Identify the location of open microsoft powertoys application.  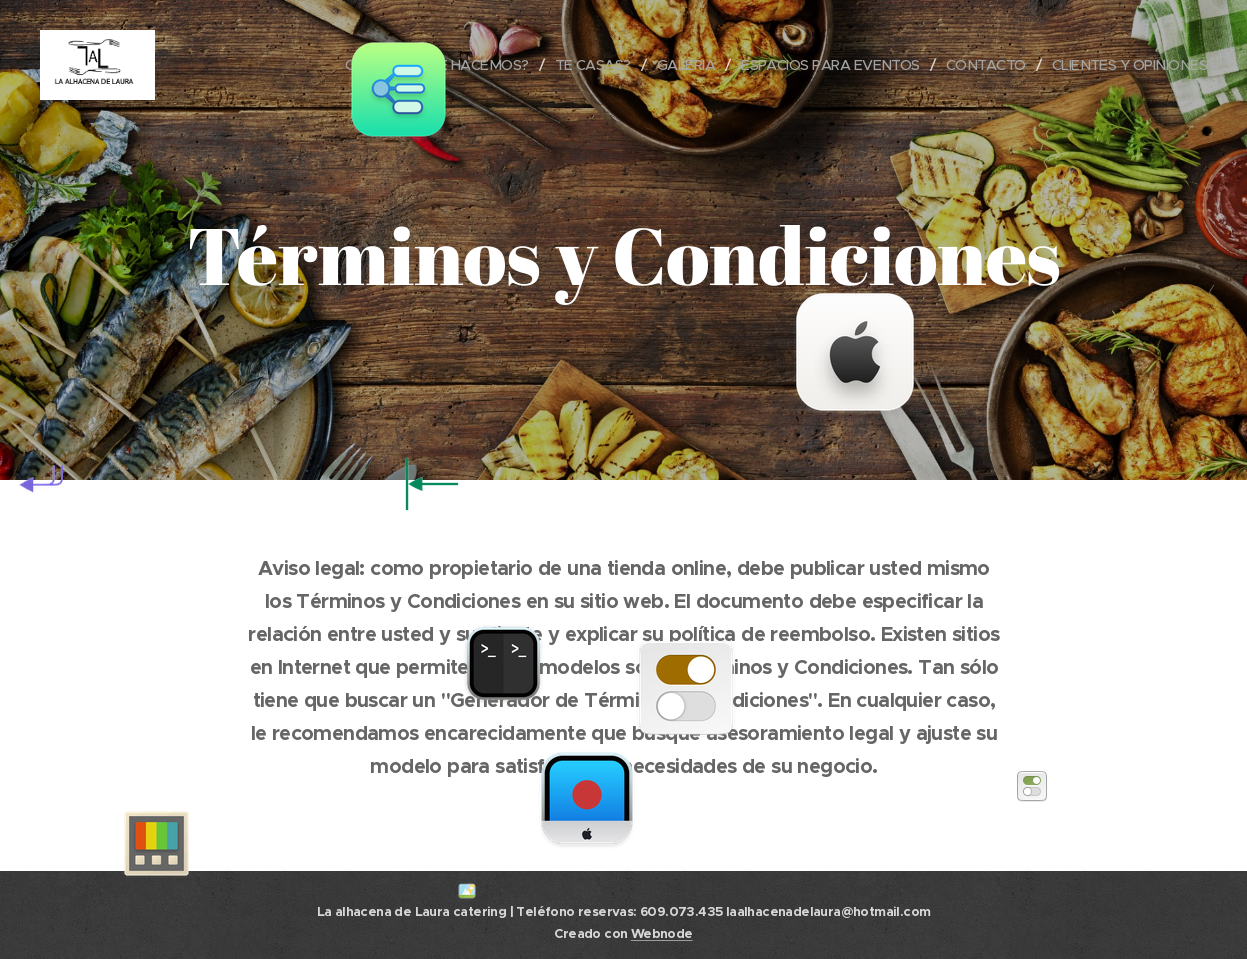
(156, 843).